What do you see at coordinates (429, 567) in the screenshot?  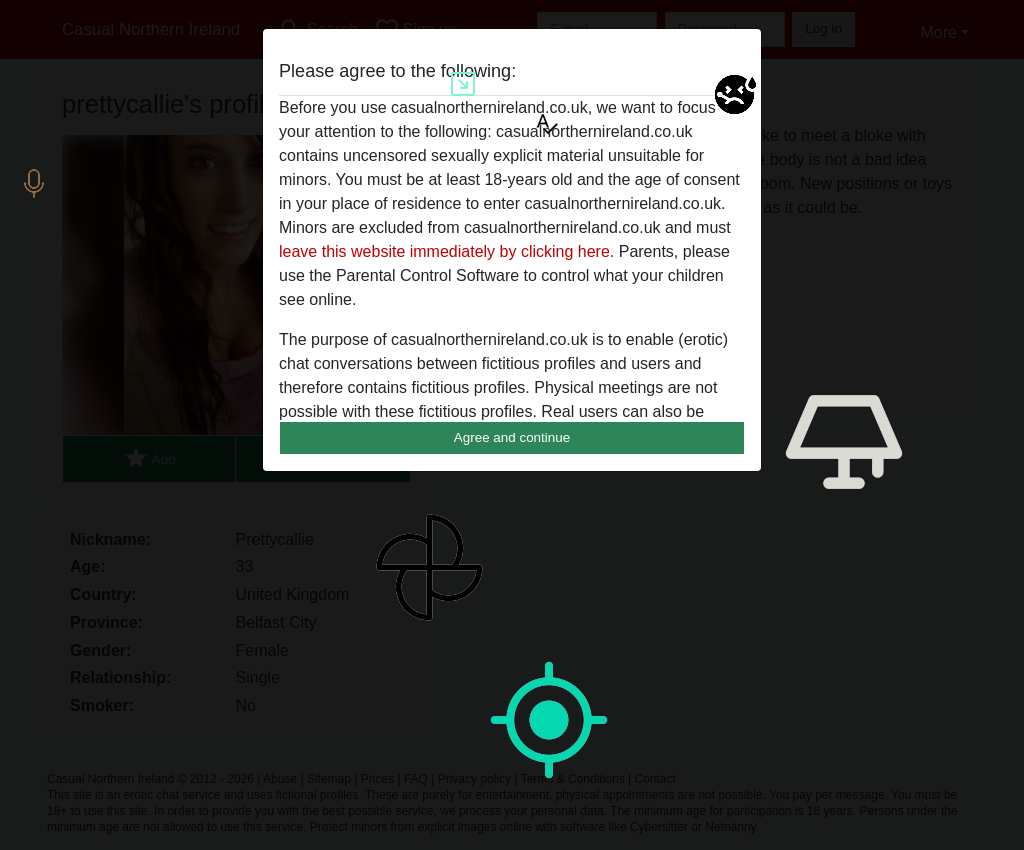 I see `open google photos app` at bounding box center [429, 567].